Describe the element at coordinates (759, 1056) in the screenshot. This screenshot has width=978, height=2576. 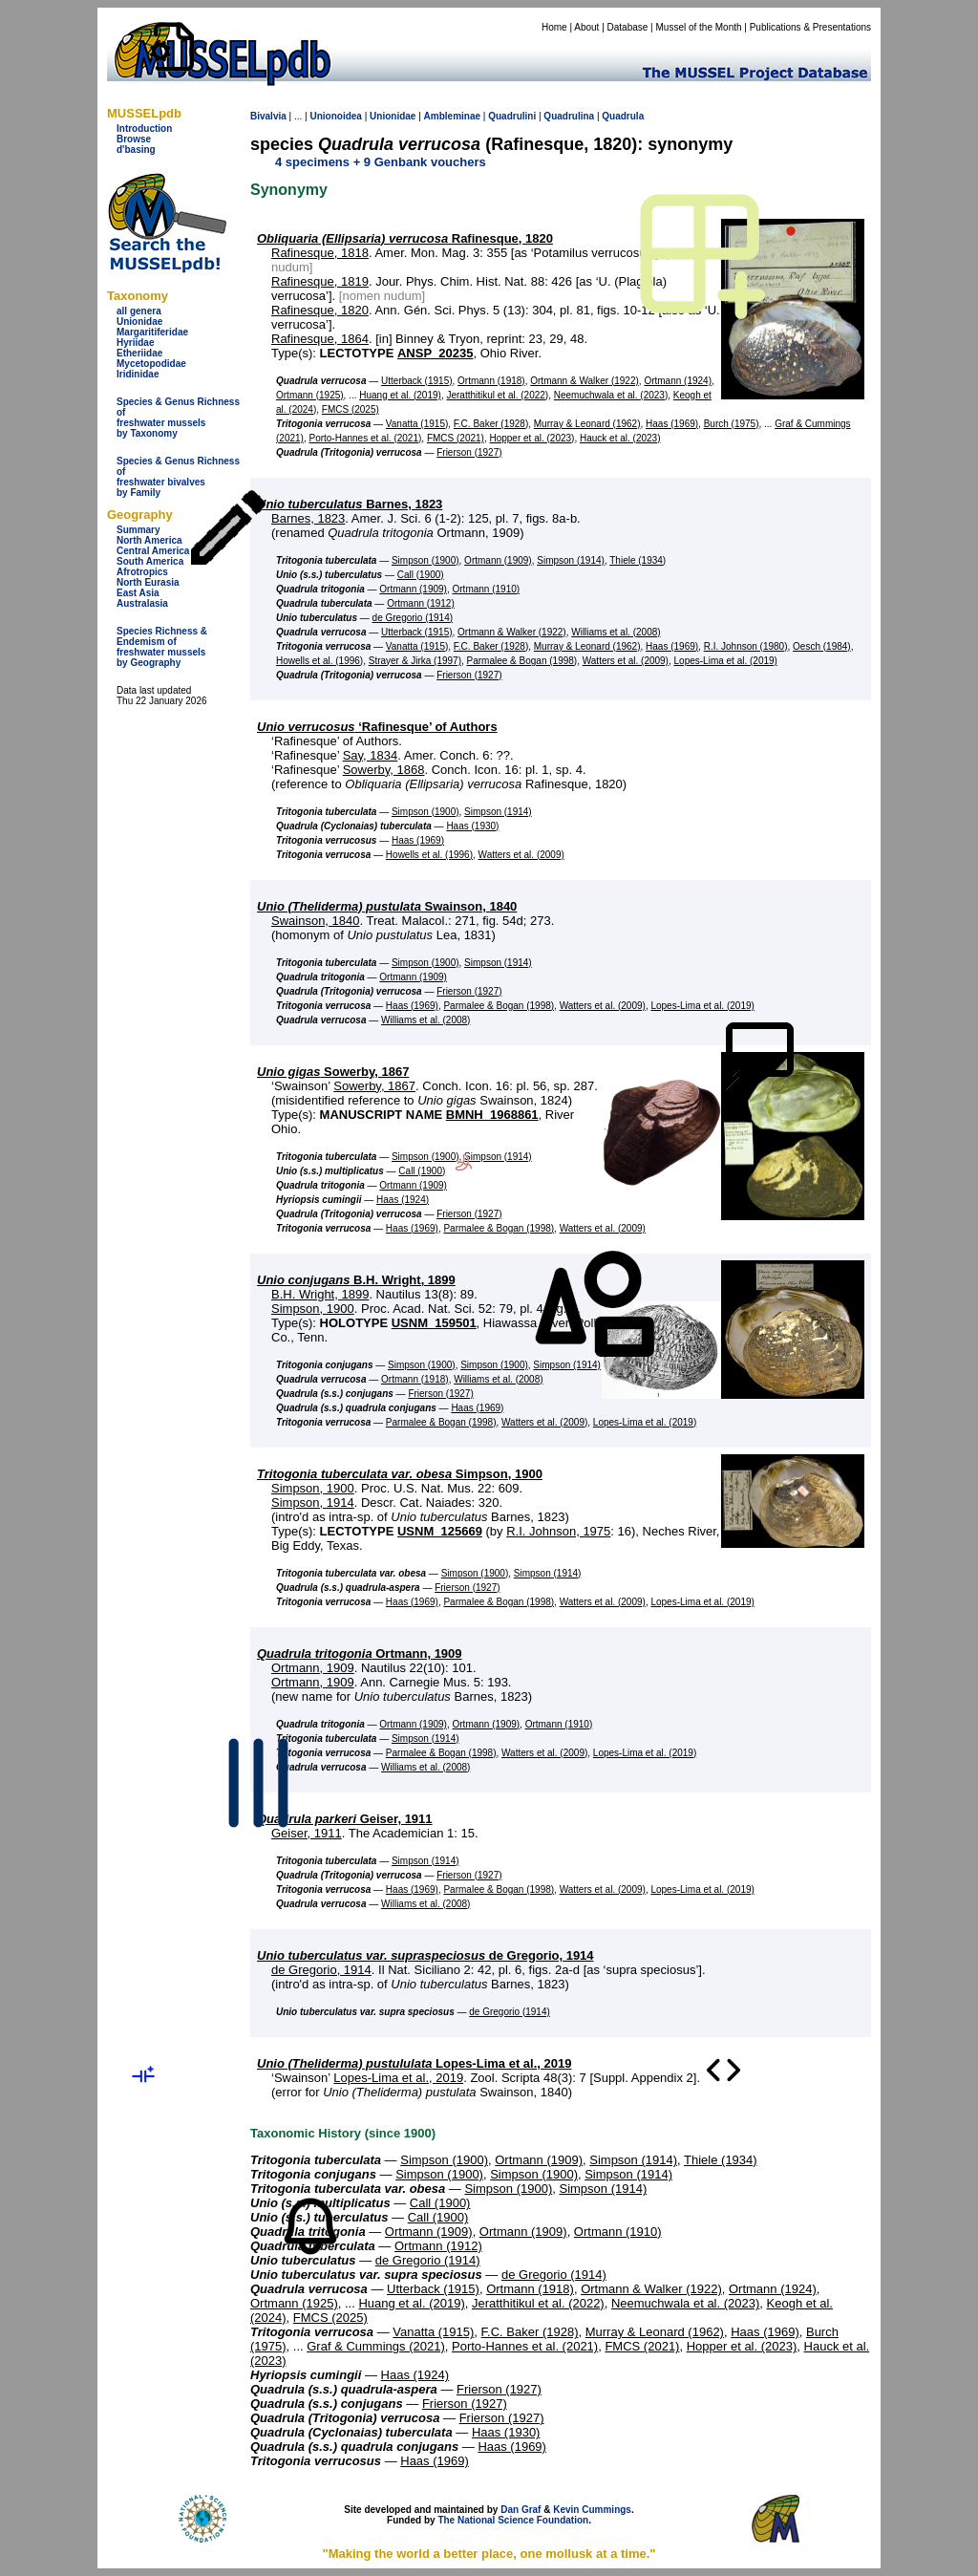
I see `open messaging or chat feature` at that location.